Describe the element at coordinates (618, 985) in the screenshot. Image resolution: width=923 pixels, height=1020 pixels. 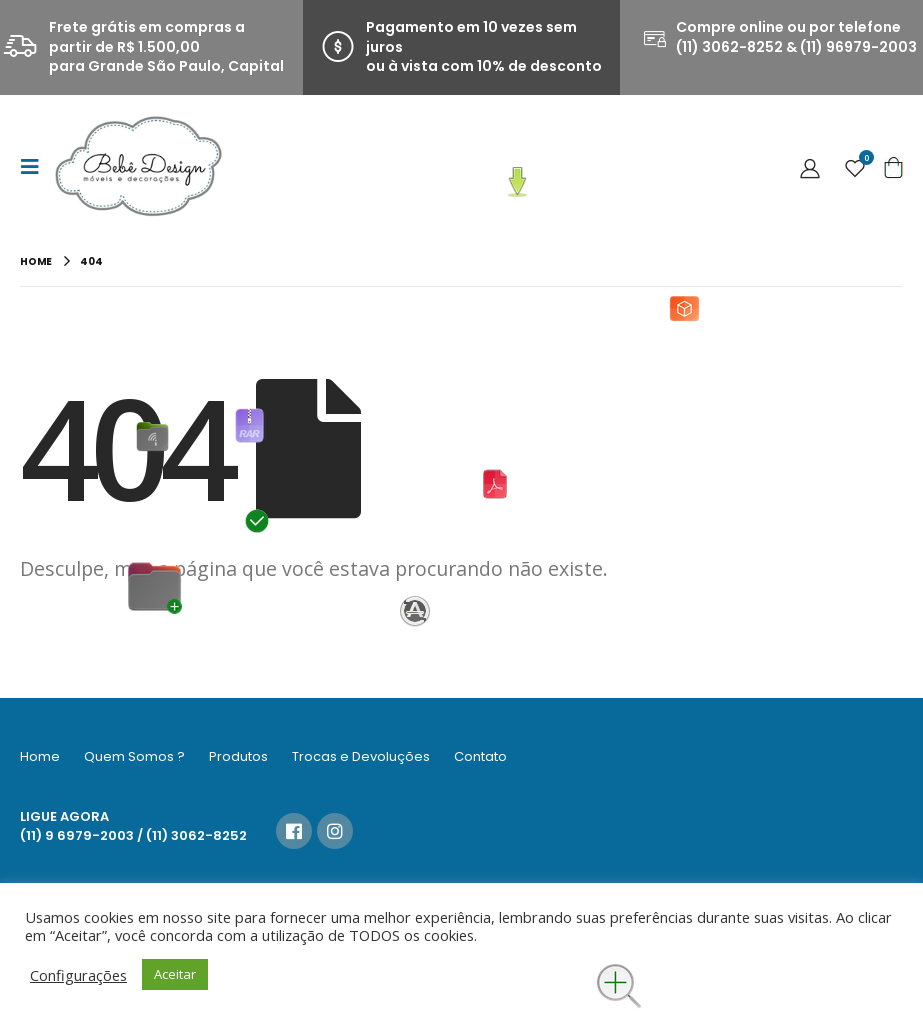
I see `zoom to fit content within the visible area` at that location.